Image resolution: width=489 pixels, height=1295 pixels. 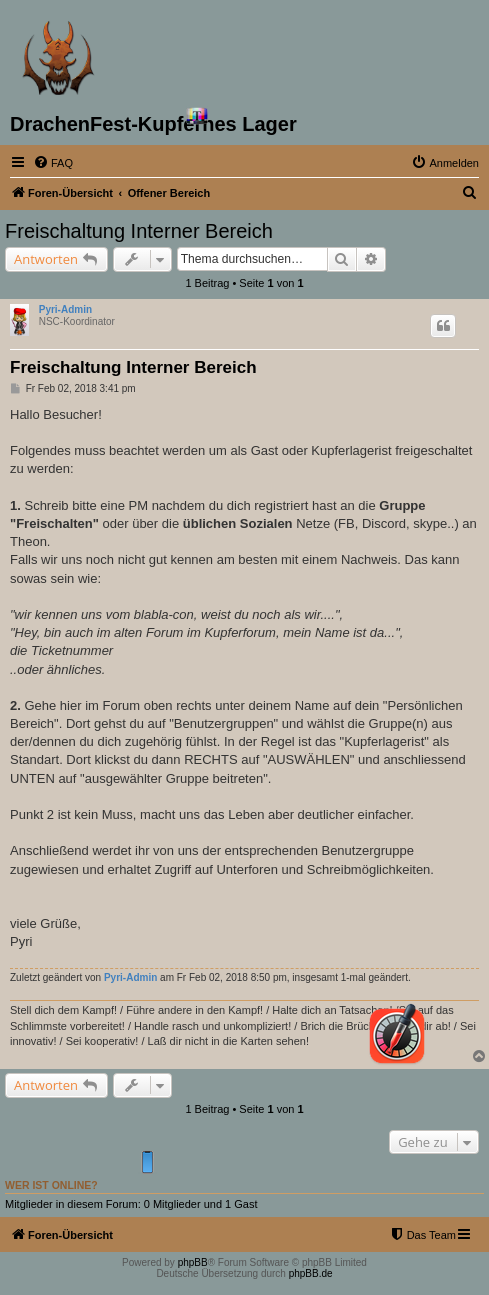 What do you see at coordinates (197, 117) in the screenshot?
I see `access text and title generator tools` at bounding box center [197, 117].